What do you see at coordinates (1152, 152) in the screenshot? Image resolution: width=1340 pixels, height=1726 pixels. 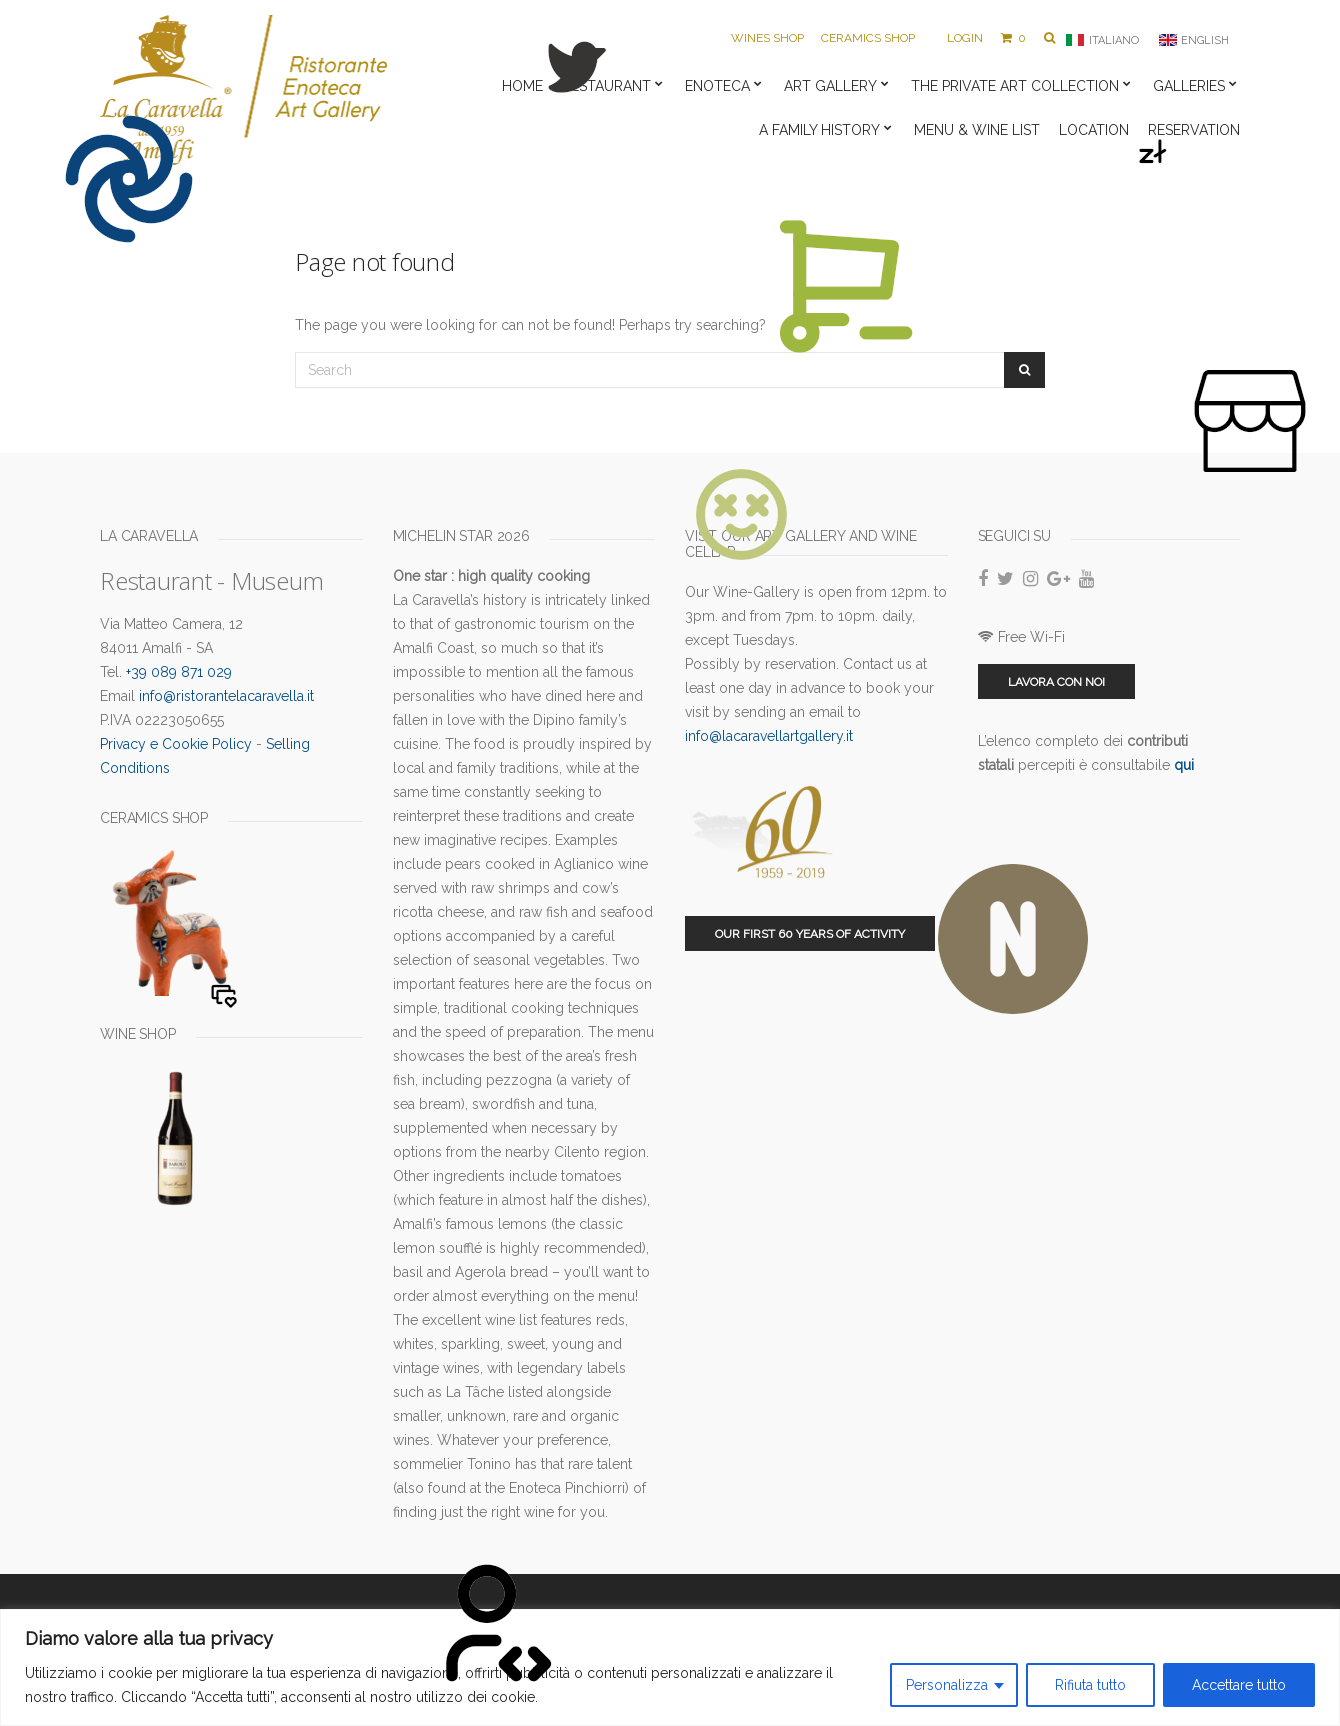 I see `indicates price or amount in Polish złoty` at bounding box center [1152, 152].